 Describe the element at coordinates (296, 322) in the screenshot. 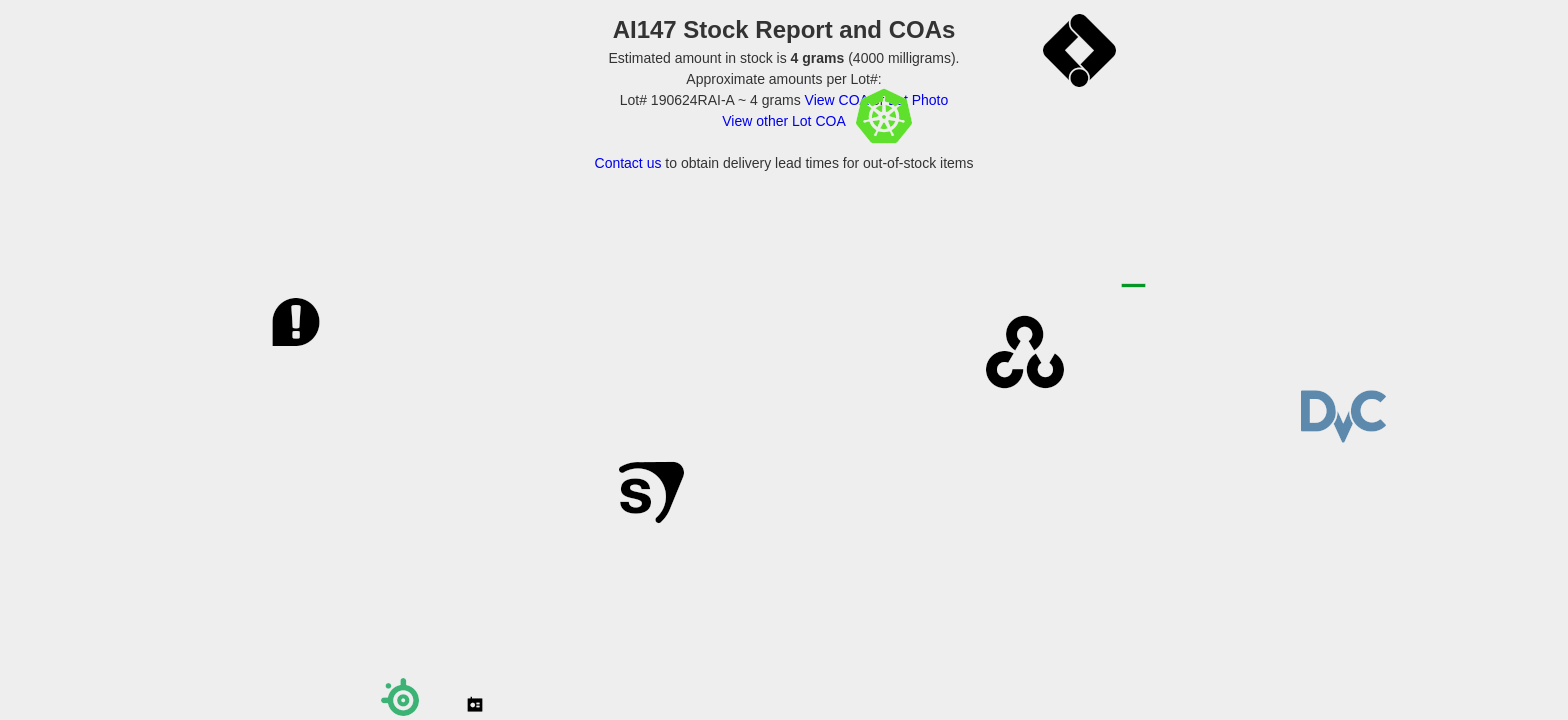

I see `check service outage status on Downdetector` at that location.